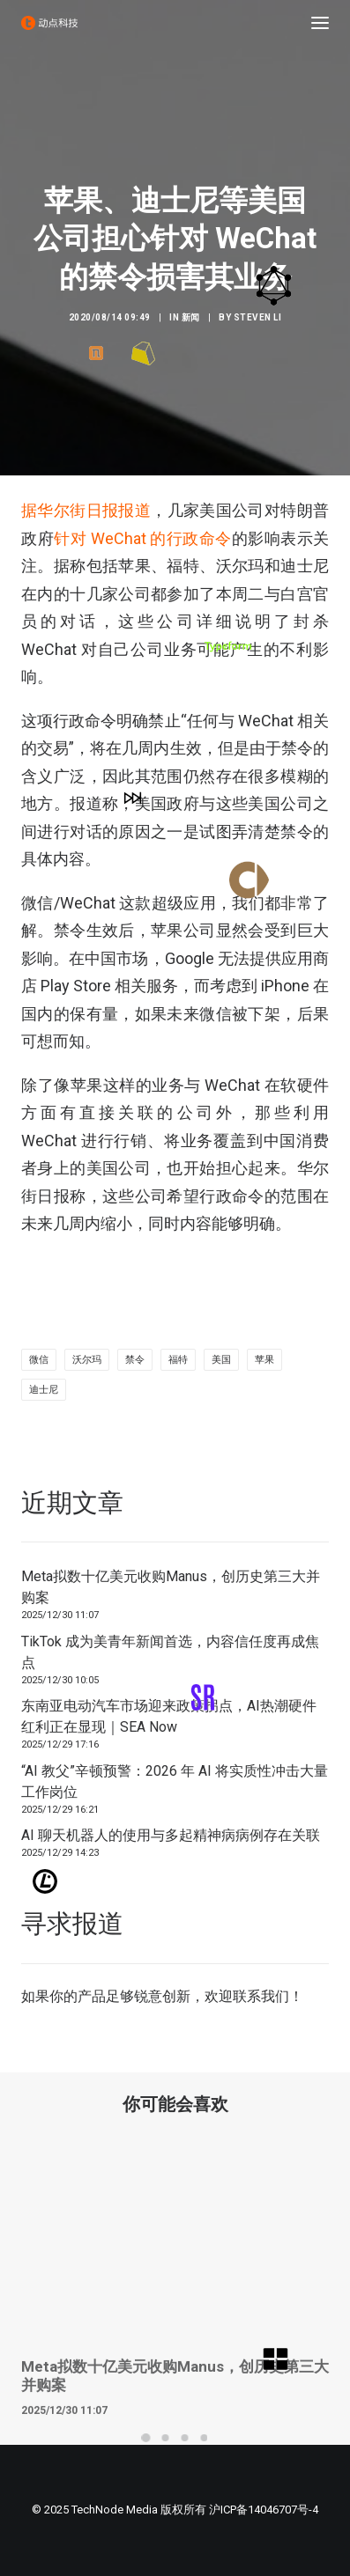 This screenshot has height=2576, width=350. What do you see at coordinates (249, 880) in the screenshot?
I see `smart brand logo` at bounding box center [249, 880].